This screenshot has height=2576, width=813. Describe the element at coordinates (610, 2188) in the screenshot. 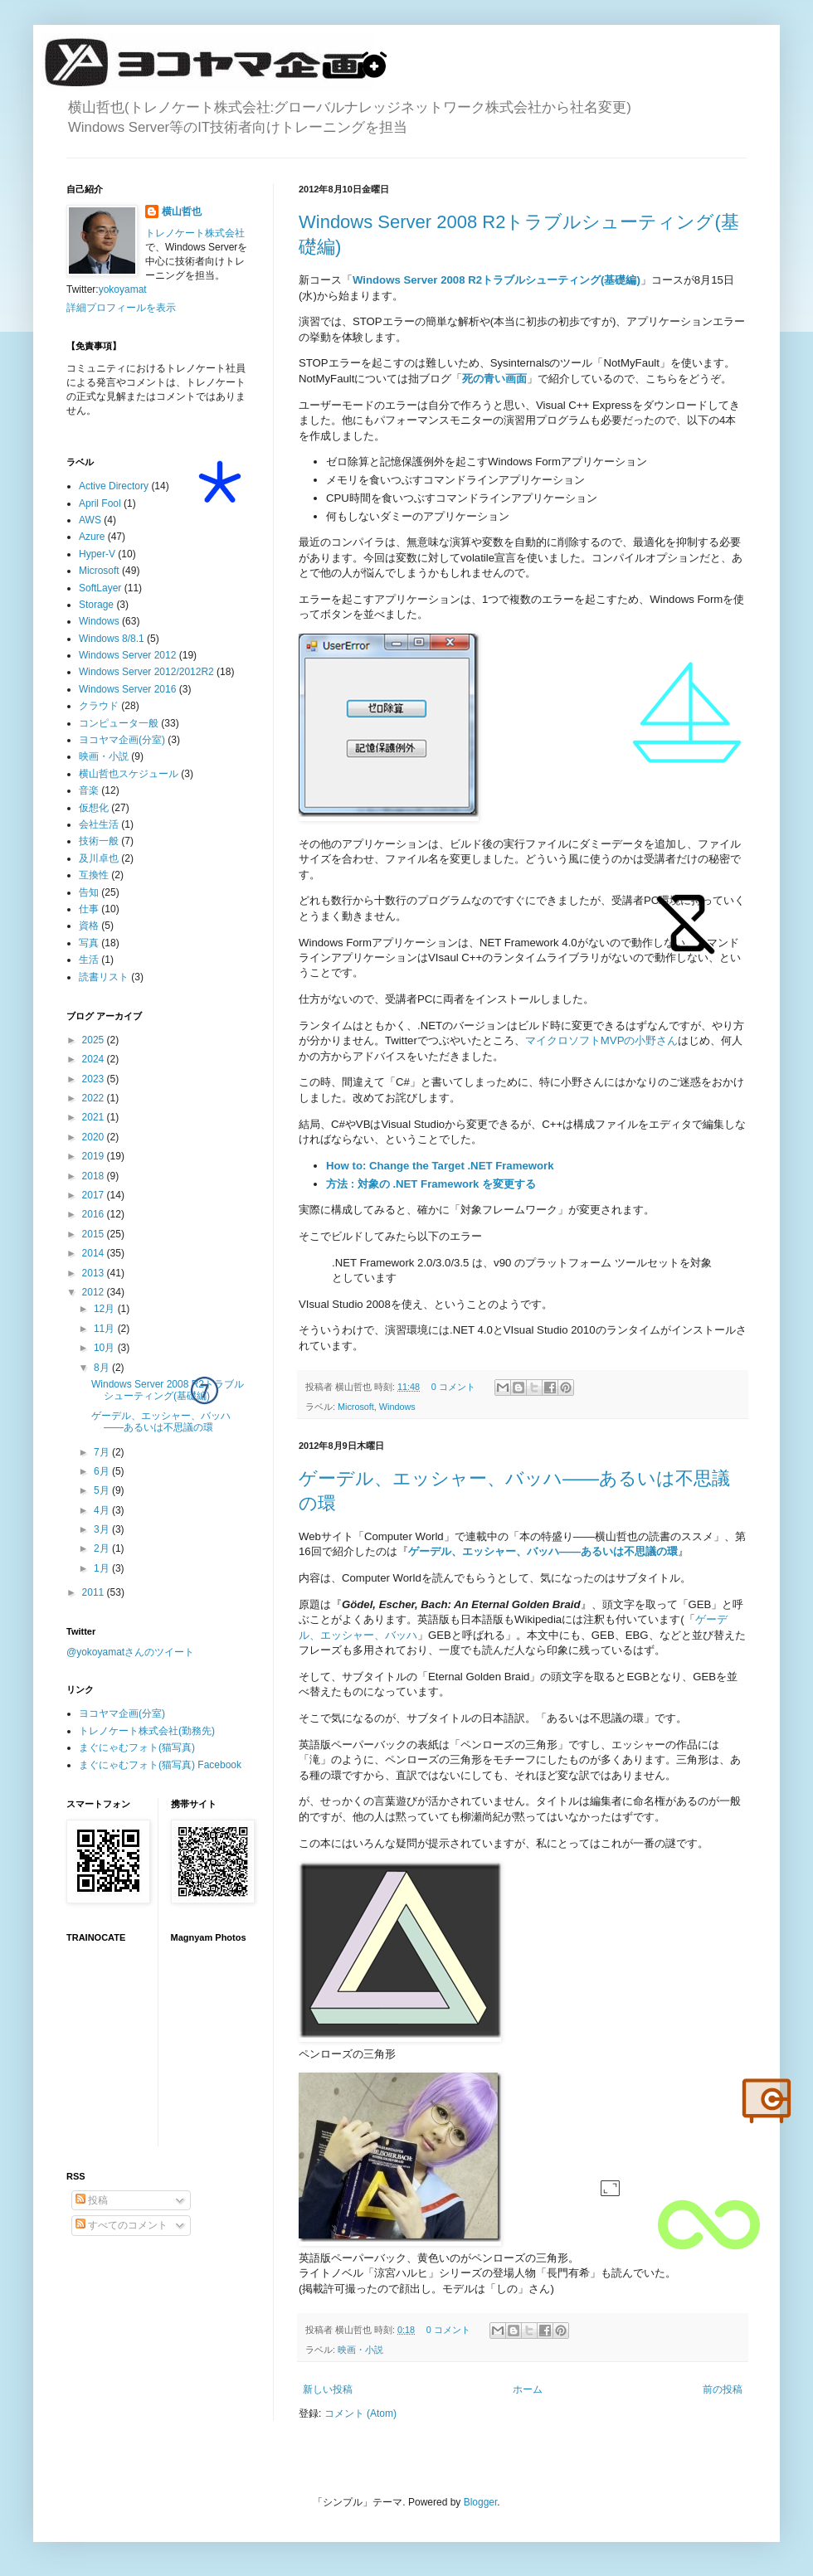

I see `enter fullscreen mode` at that location.